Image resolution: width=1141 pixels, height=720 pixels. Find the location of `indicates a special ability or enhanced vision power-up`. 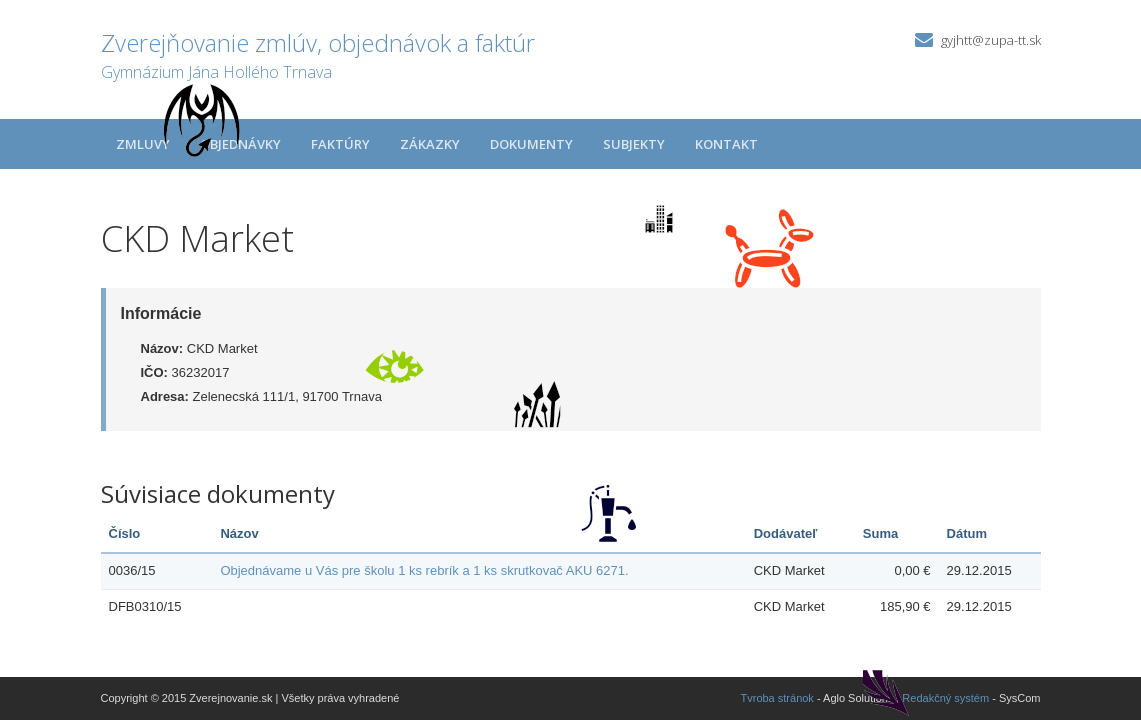

indicates a special ability or enhanced vision power-up is located at coordinates (394, 369).